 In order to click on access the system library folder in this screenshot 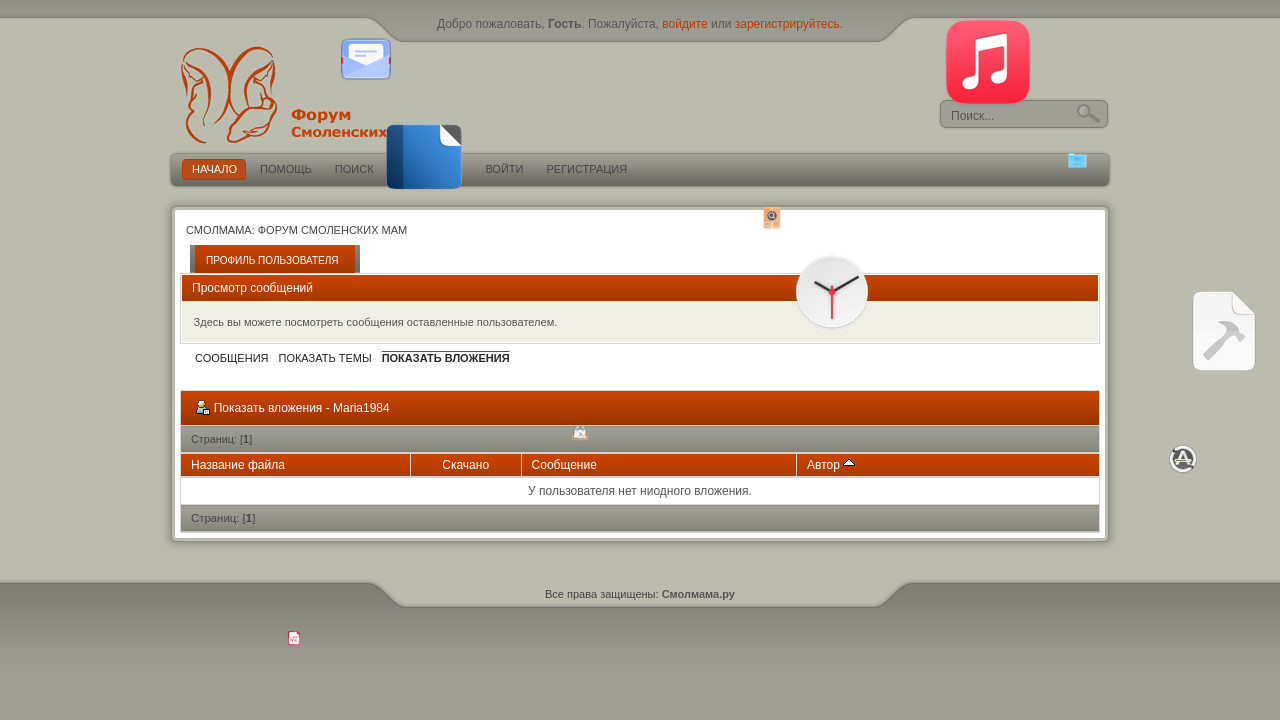, I will do `click(1077, 160)`.